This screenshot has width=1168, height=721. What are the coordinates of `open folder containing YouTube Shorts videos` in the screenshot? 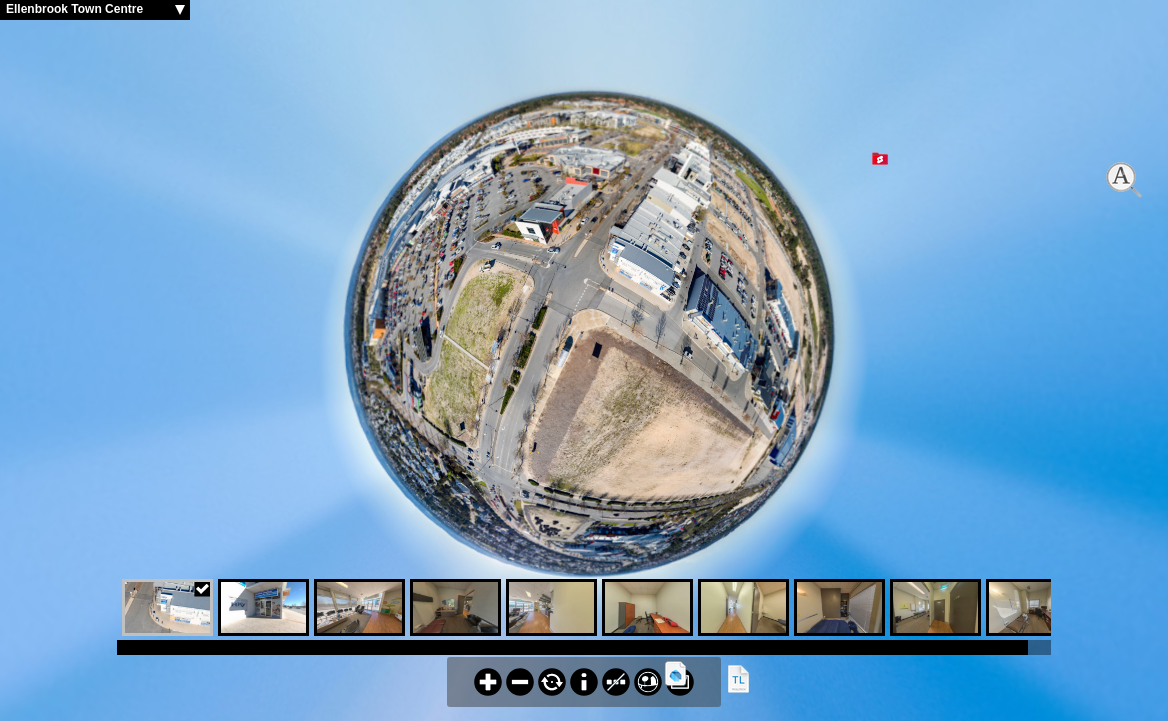 It's located at (880, 159).